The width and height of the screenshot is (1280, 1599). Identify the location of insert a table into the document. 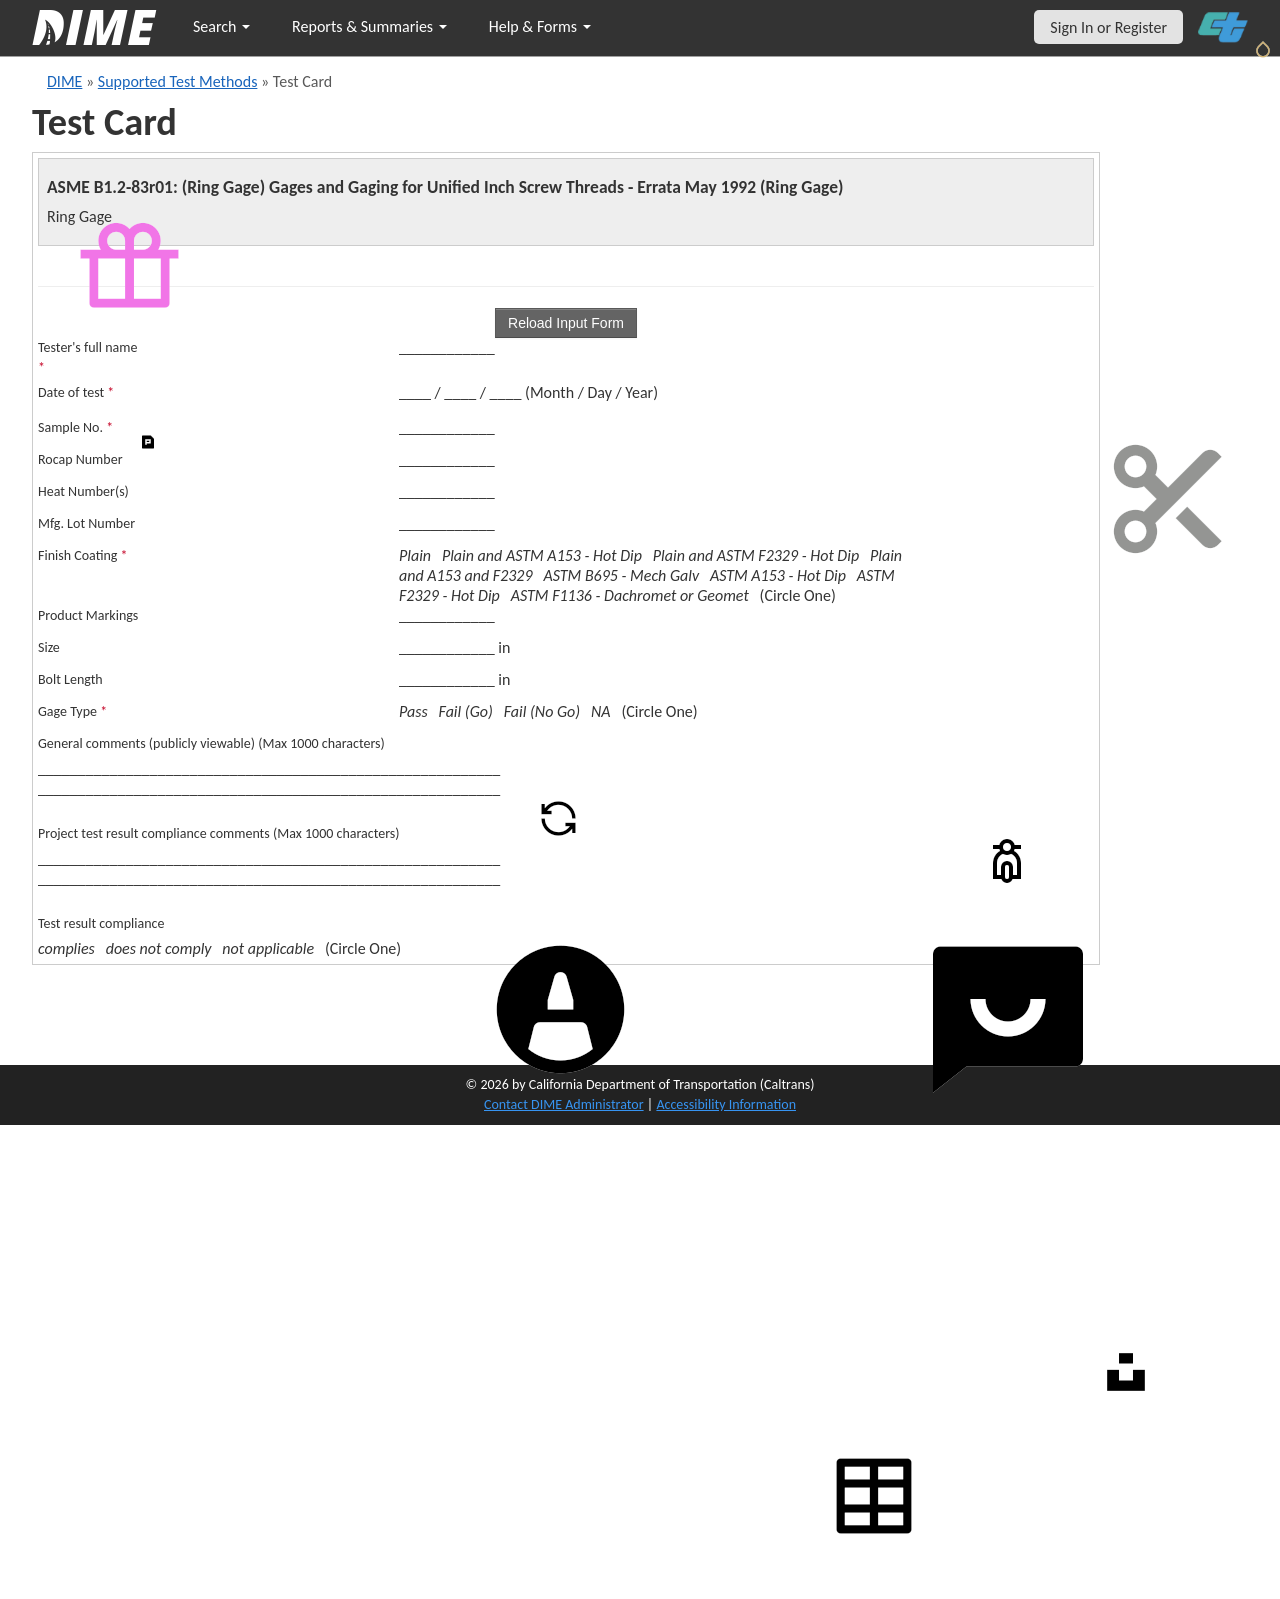
(874, 1496).